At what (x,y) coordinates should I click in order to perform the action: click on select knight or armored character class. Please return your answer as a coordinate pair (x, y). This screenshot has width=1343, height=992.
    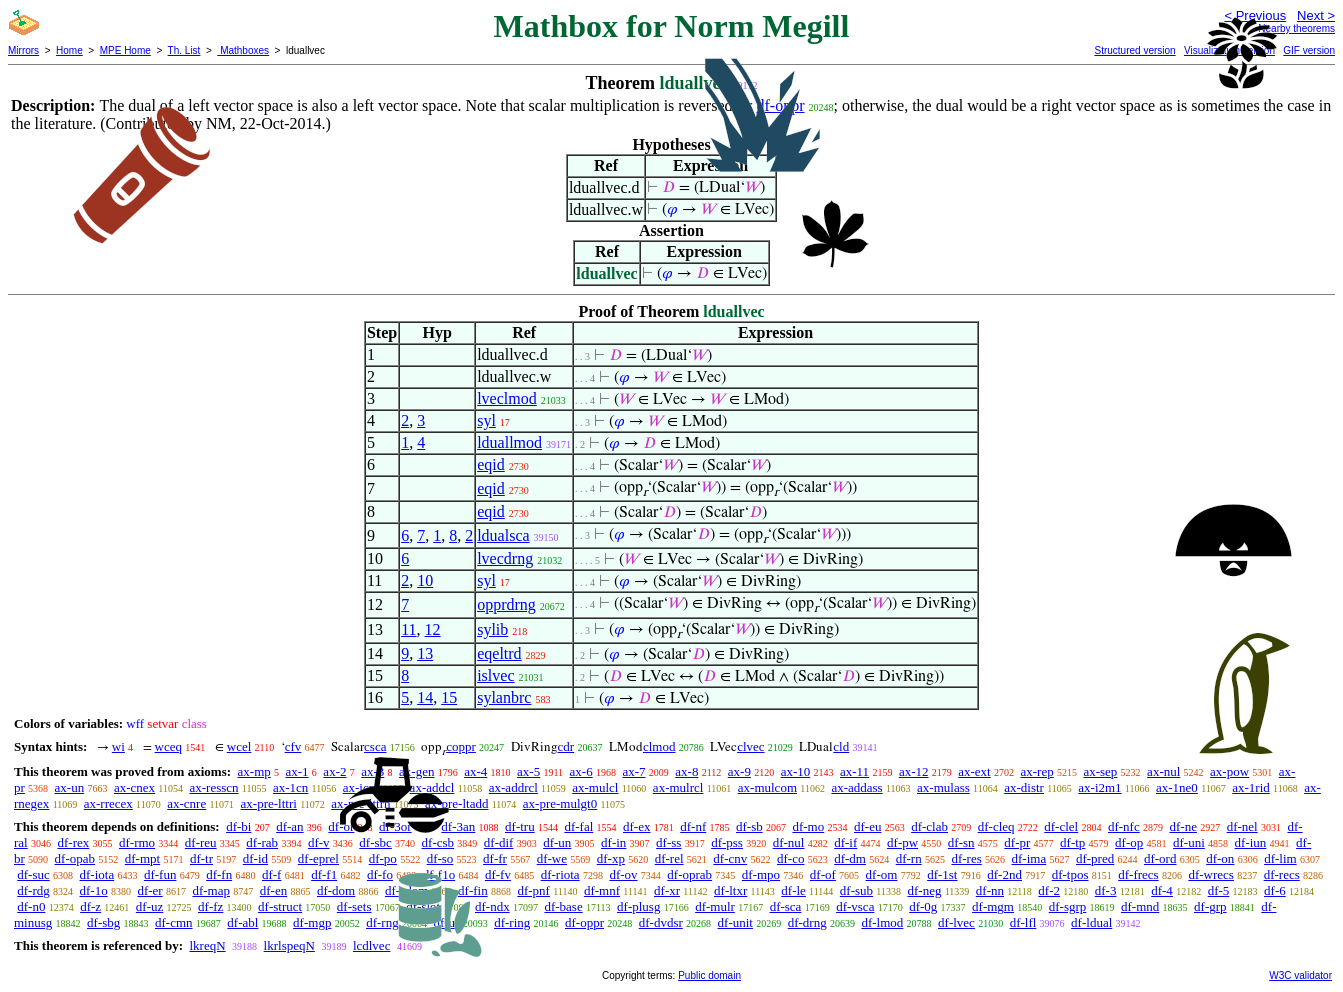
    Looking at the image, I should click on (1233, 542).